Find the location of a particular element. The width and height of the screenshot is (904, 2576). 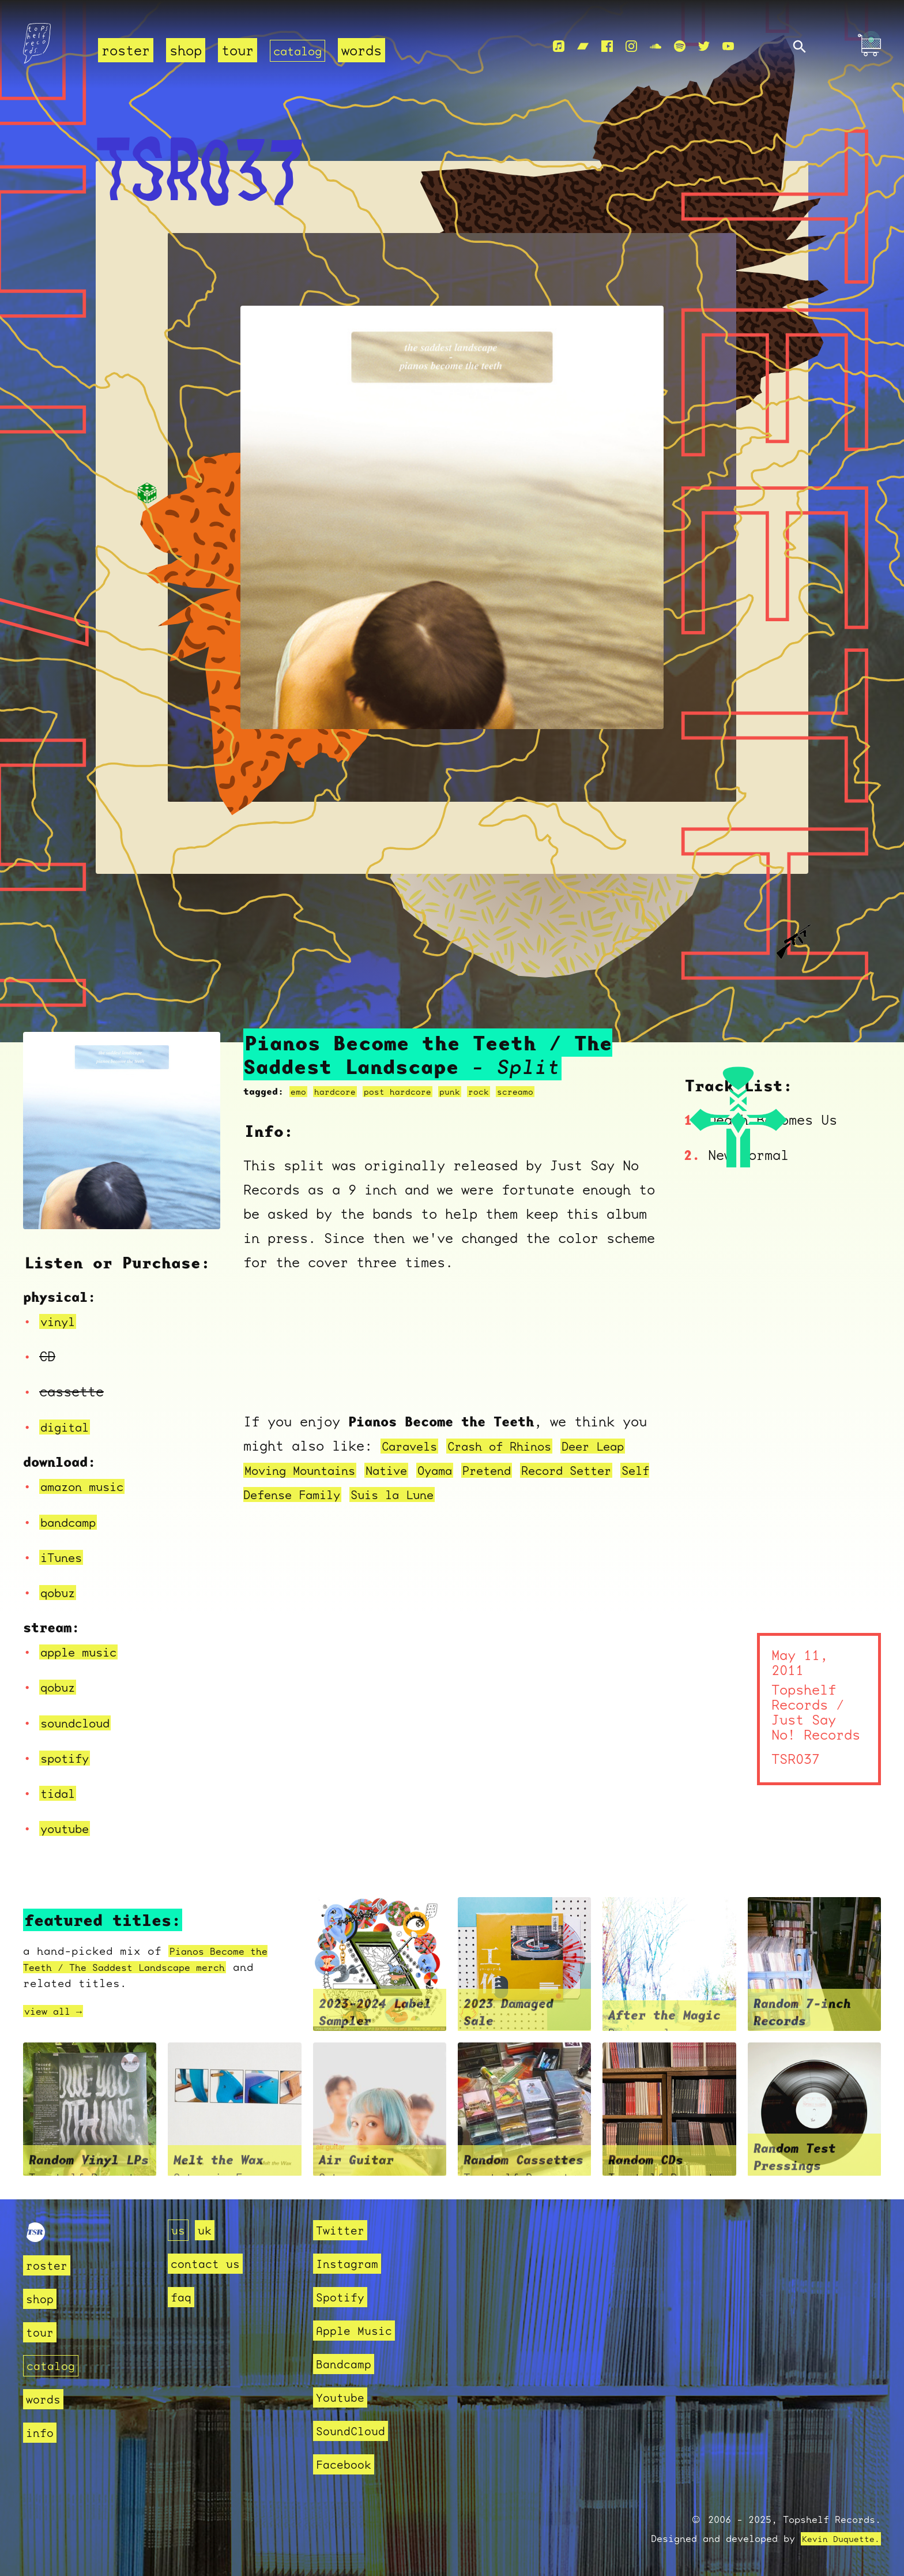

select a sword or melee weapon in a game inventory is located at coordinates (738, 1116).